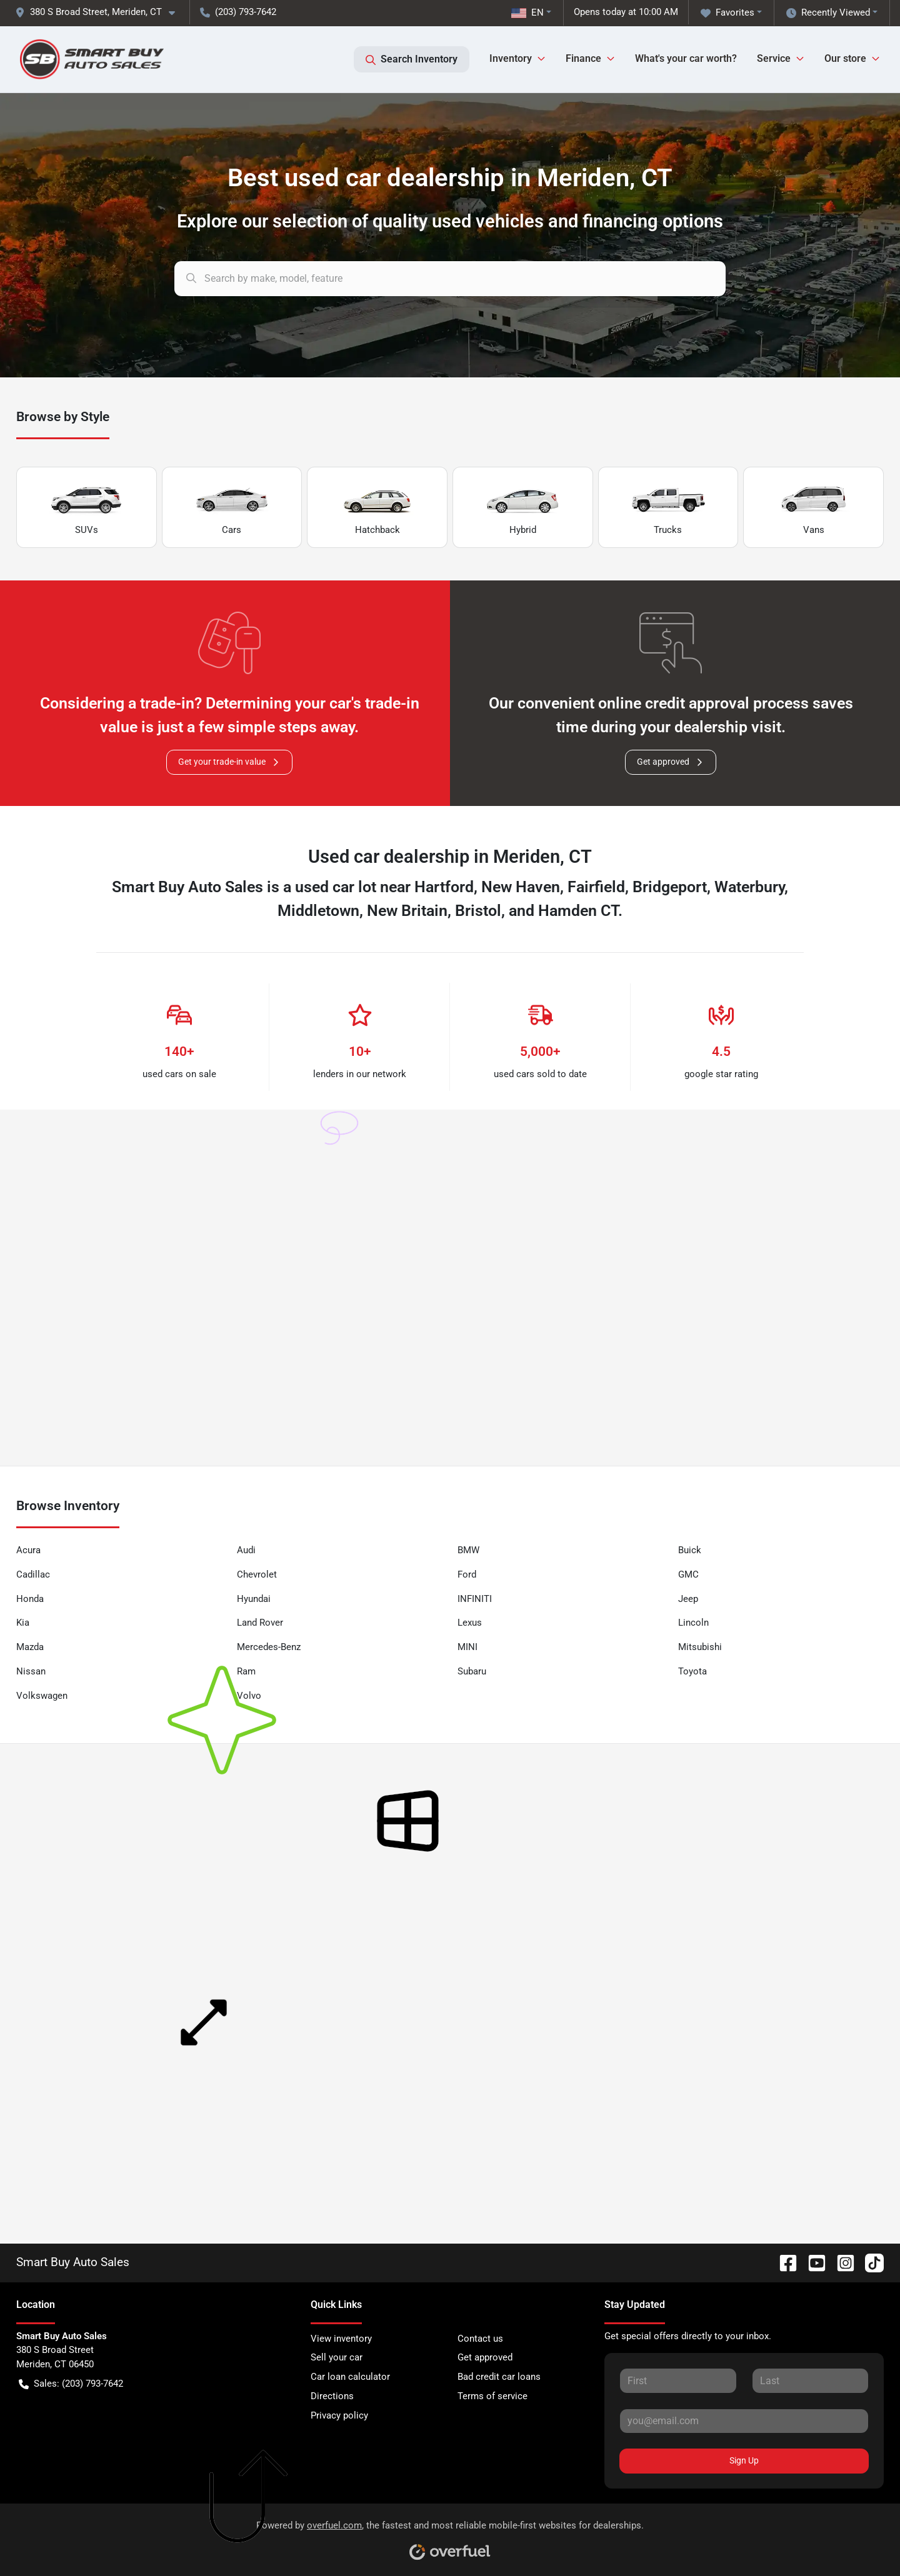 The width and height of the screenshot is (900, 2576). Describe the element at coordinates (204, 2022) in the screenshot. I see `expand to full screen` at that location.